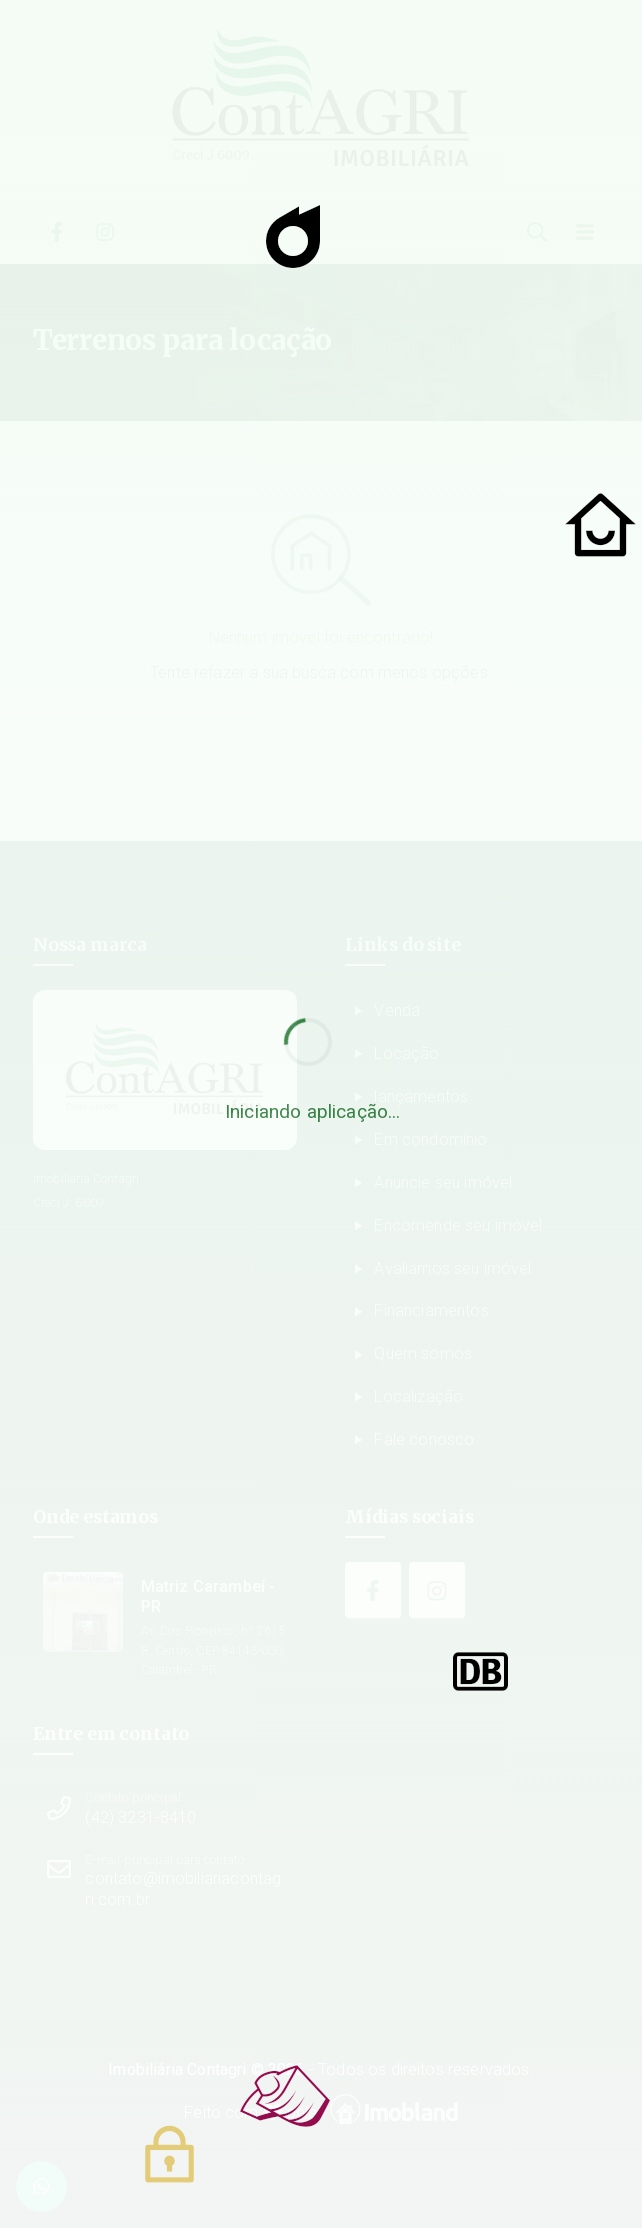 The height and width of the screenshot is (2228, 642). I want to click on lock or secure this item, so click(169, 2155).